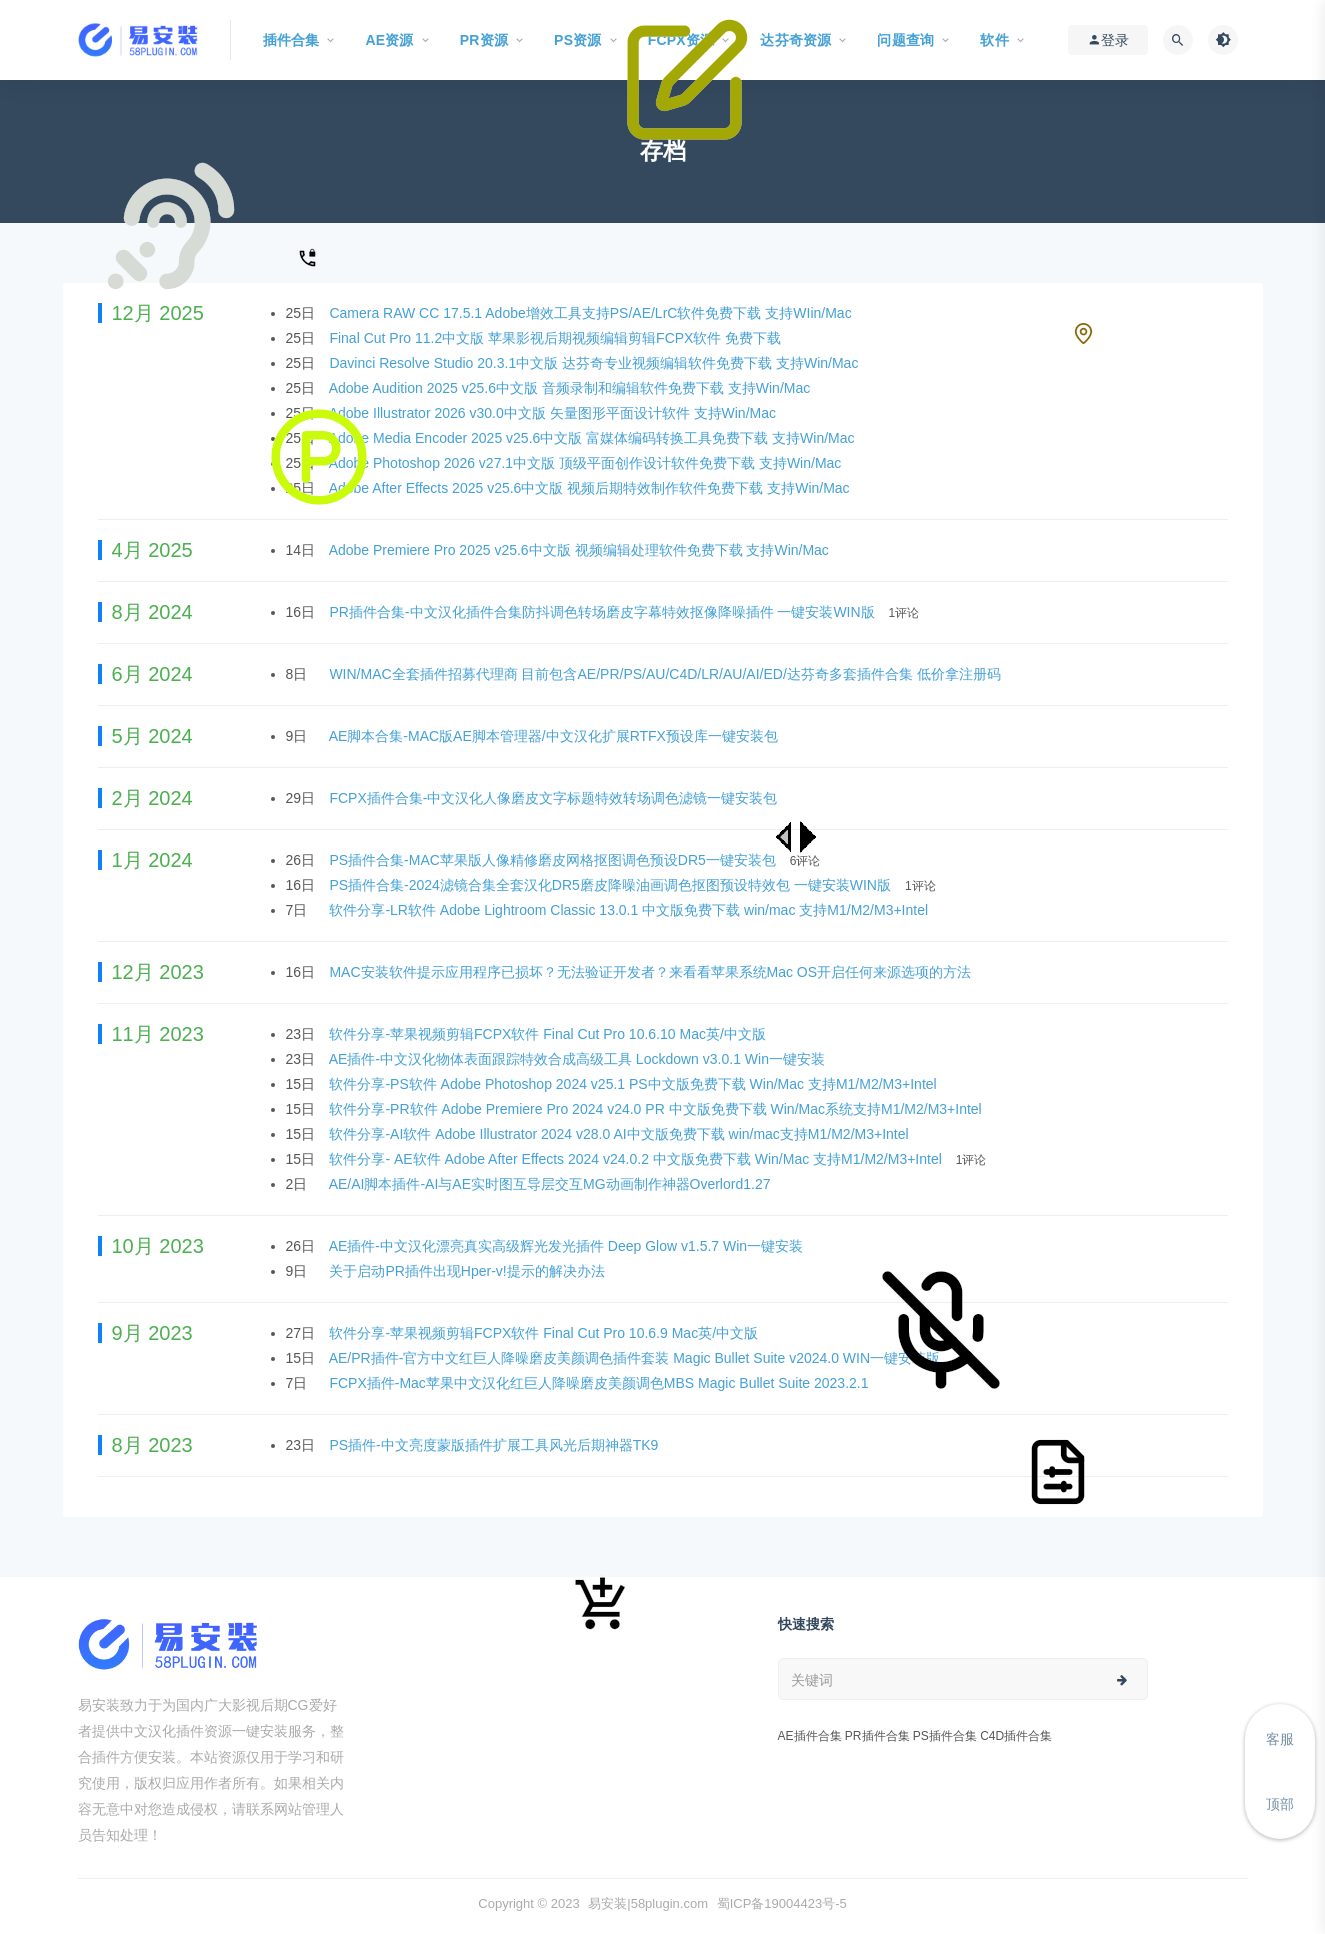 This screenshot has height=1934, width=1325. What do you see at coordinates (602, 1604) in the screenshot?
I see `add item to shopping cart` at bounding box center [602, 1604].